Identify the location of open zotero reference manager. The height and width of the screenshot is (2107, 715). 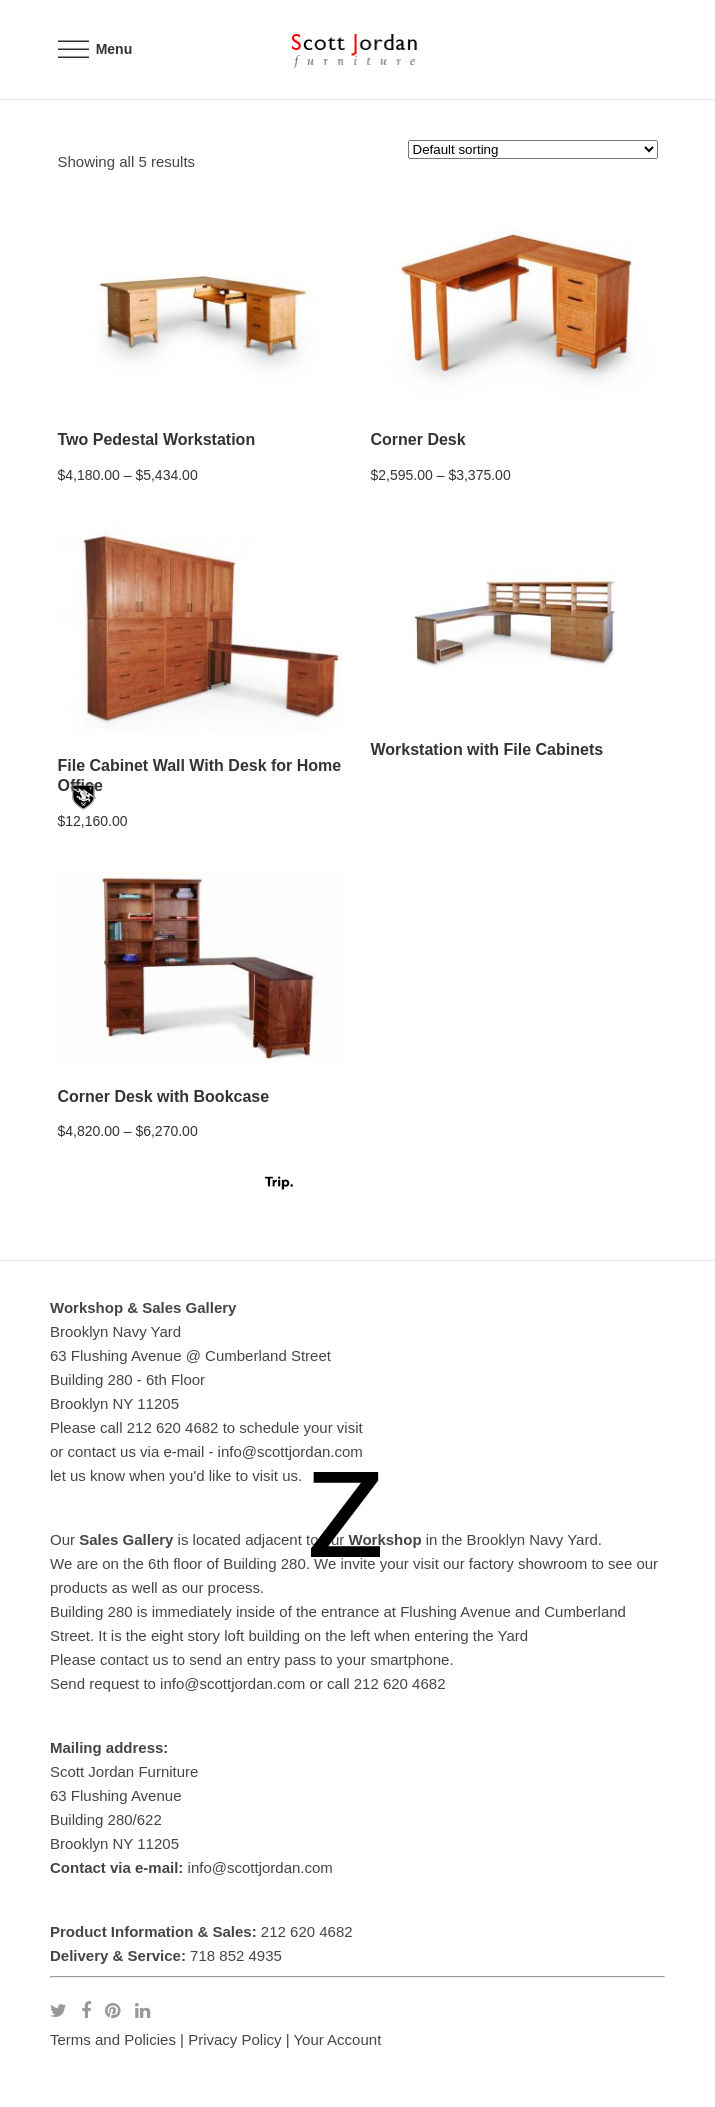
(345, 1514).